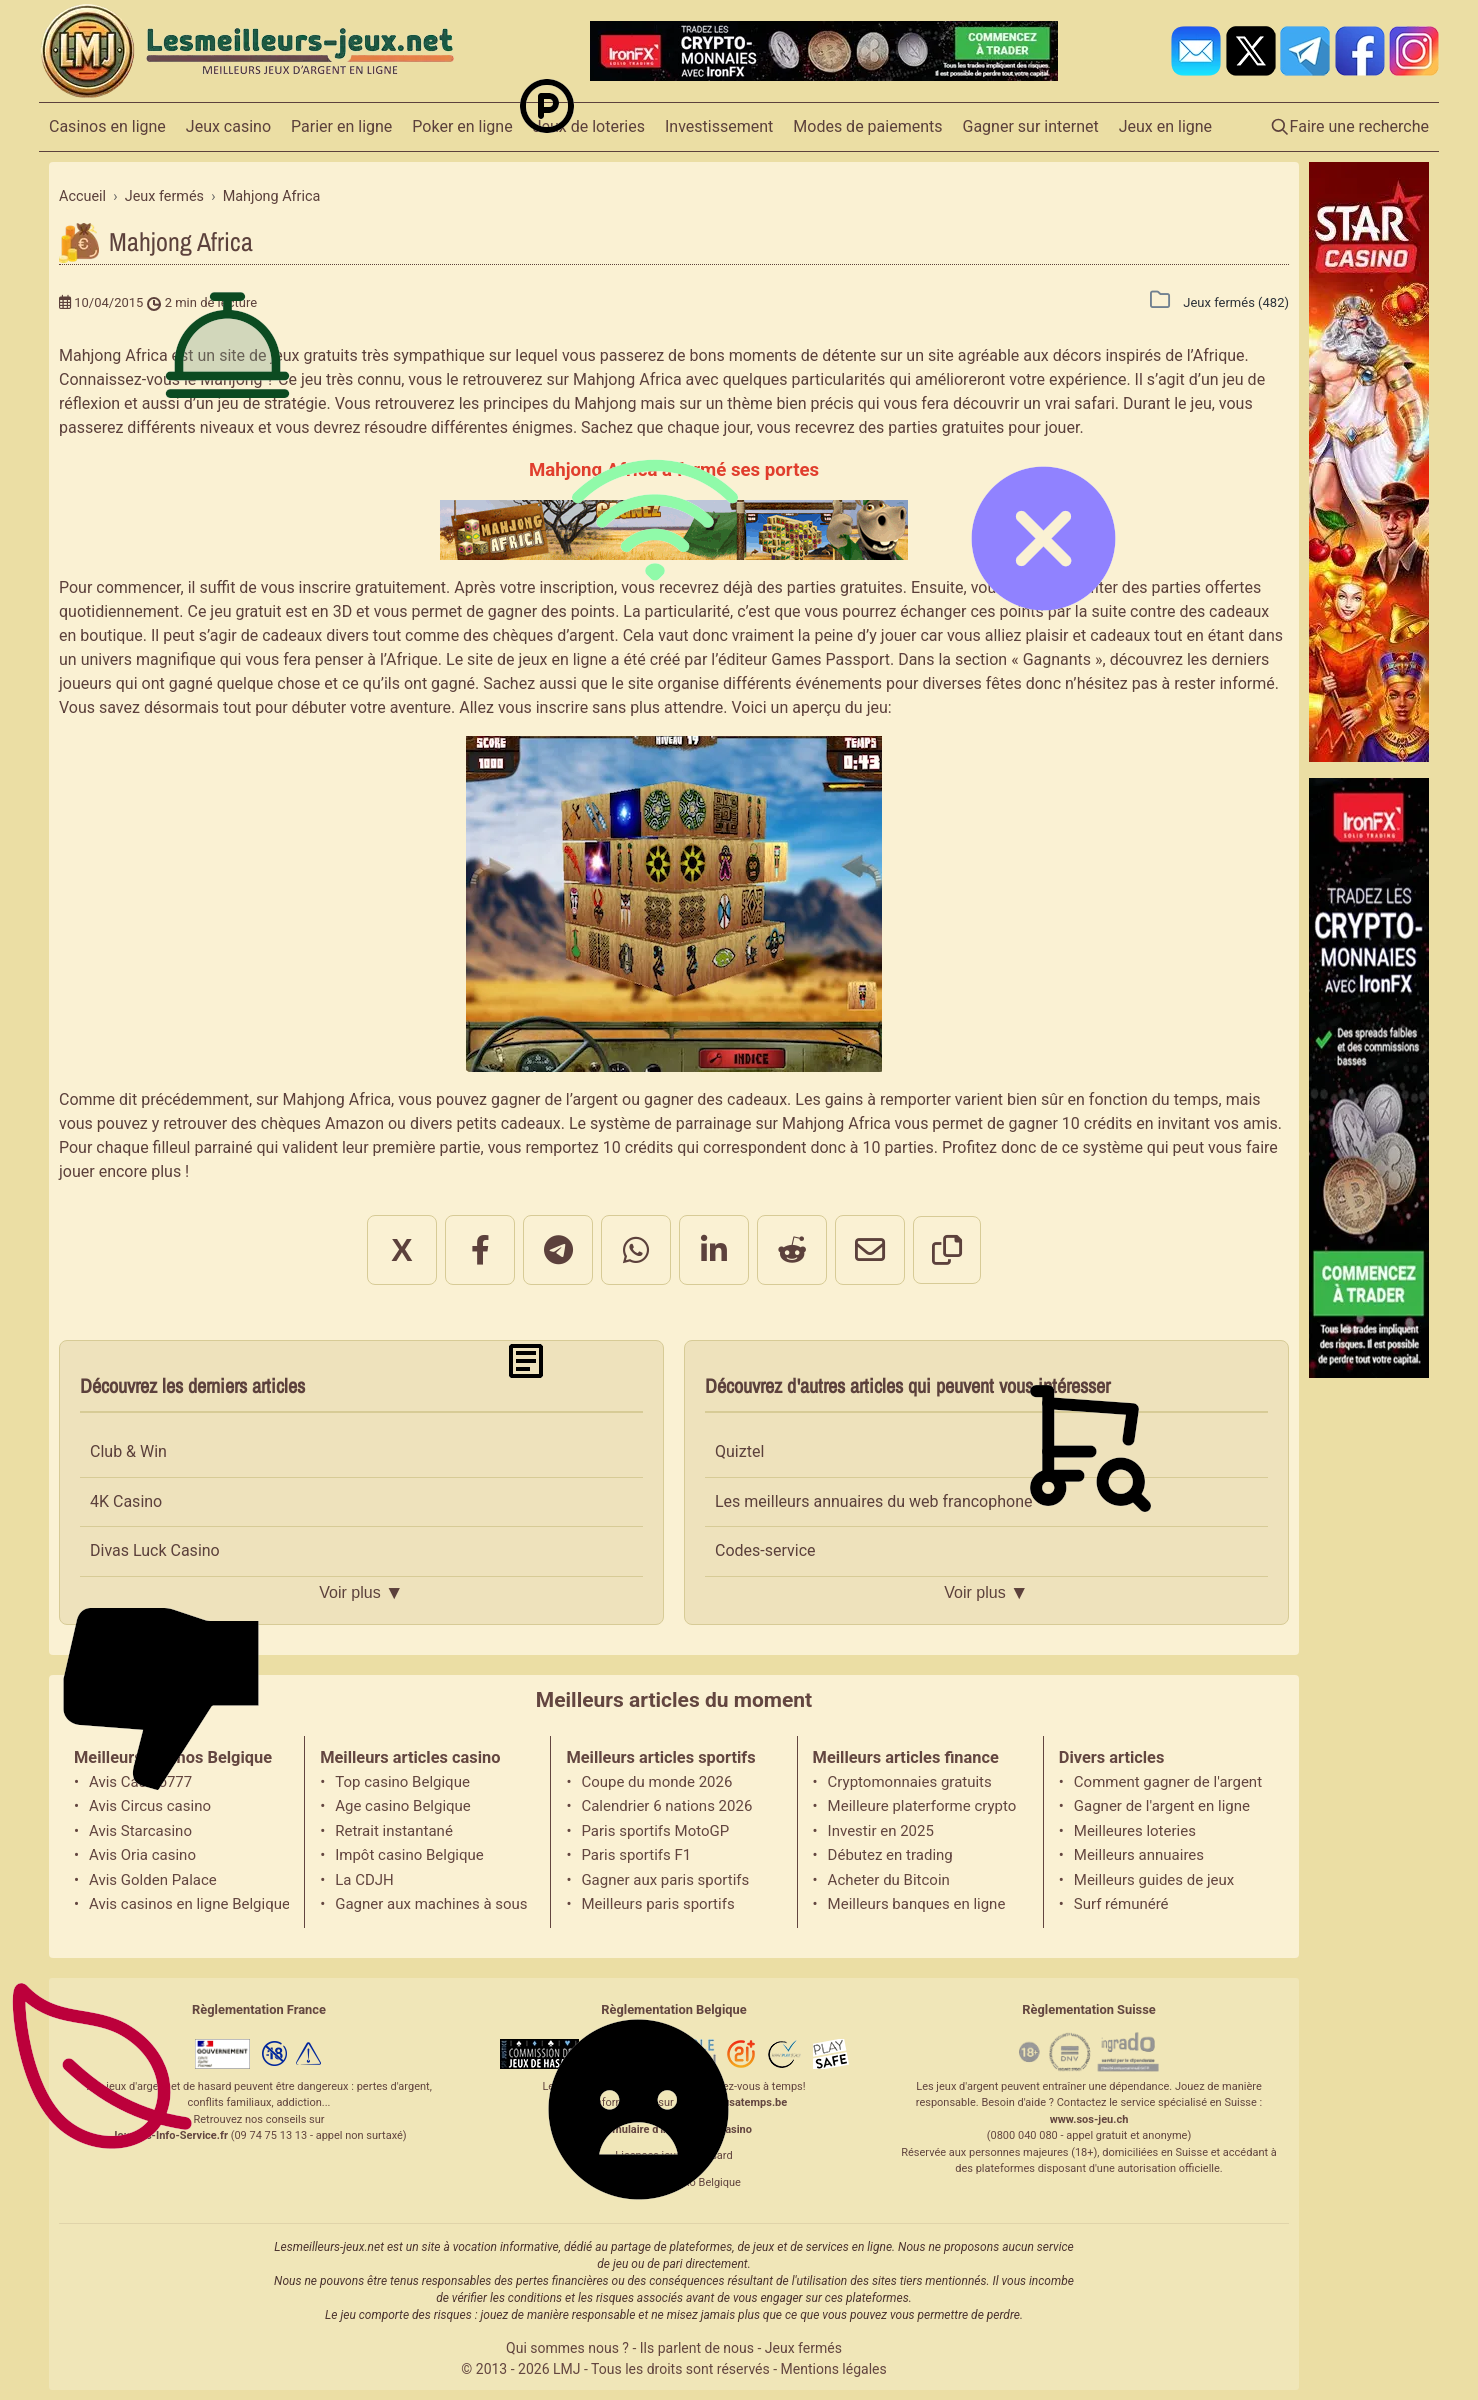  Describe the element at coordinates (102, 2066) in the screenshot. I see `indicates eco-friendly or sustainable option` at that location.